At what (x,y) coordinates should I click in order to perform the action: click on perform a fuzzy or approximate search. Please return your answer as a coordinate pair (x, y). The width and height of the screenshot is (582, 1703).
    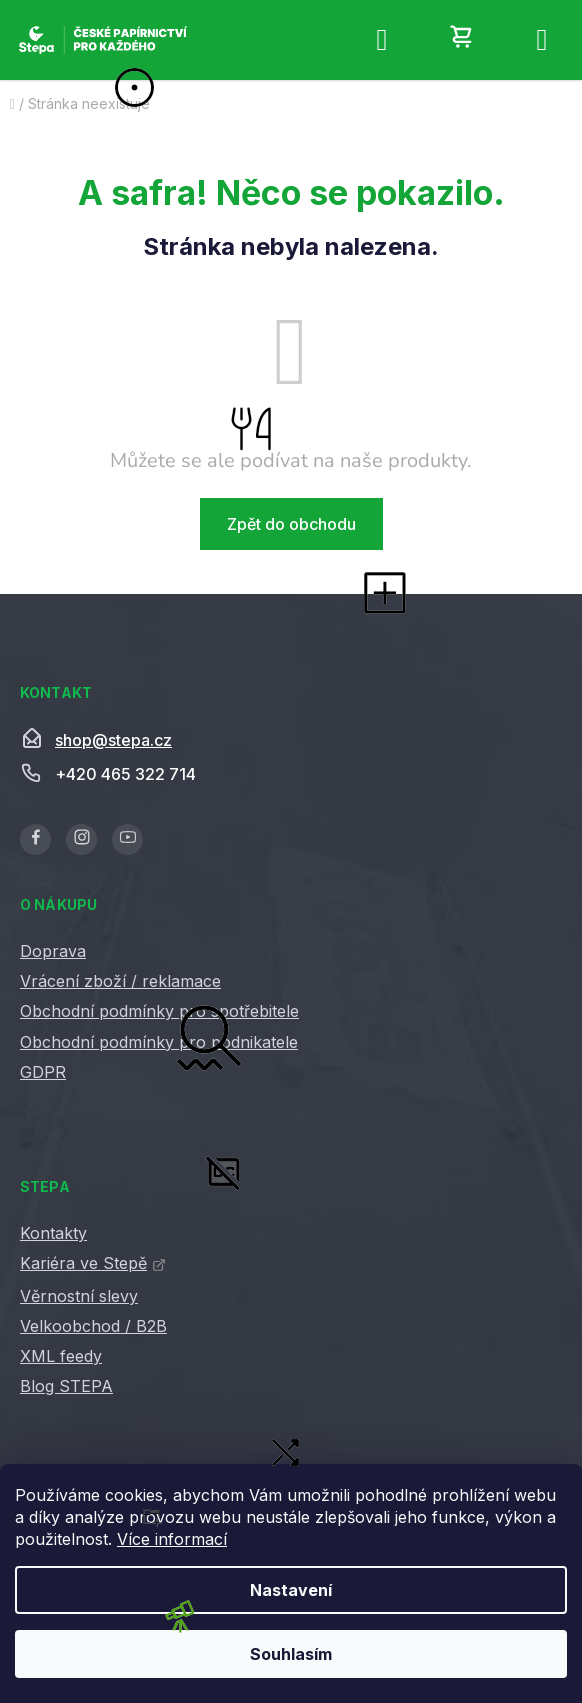
    Looking at the image, I should click on (211, 1036).